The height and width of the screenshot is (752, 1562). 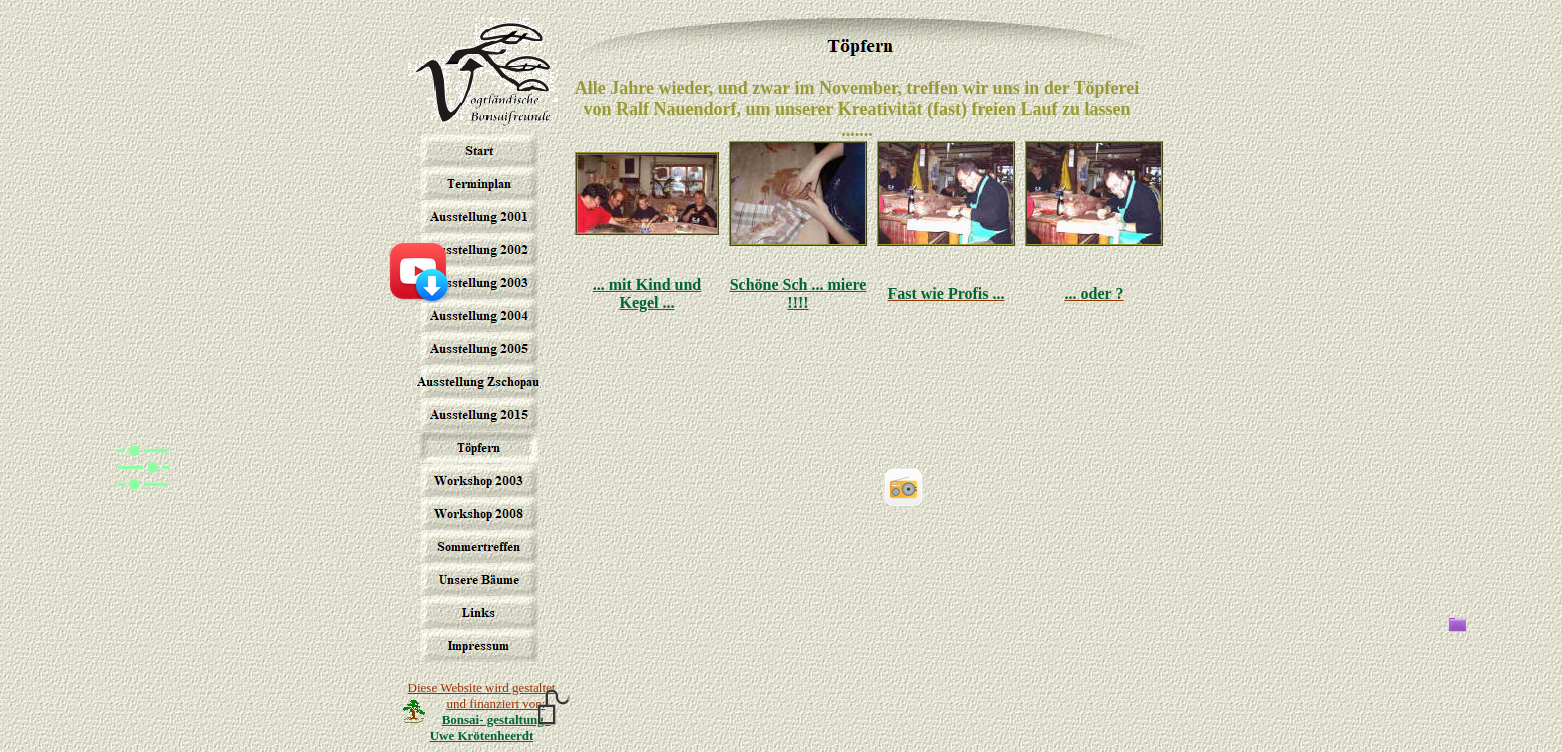 What do you see at coordinates (553, 707) in the screenshot?
I see `colorimeter device for color calibration` at bounding box center [553, 707].